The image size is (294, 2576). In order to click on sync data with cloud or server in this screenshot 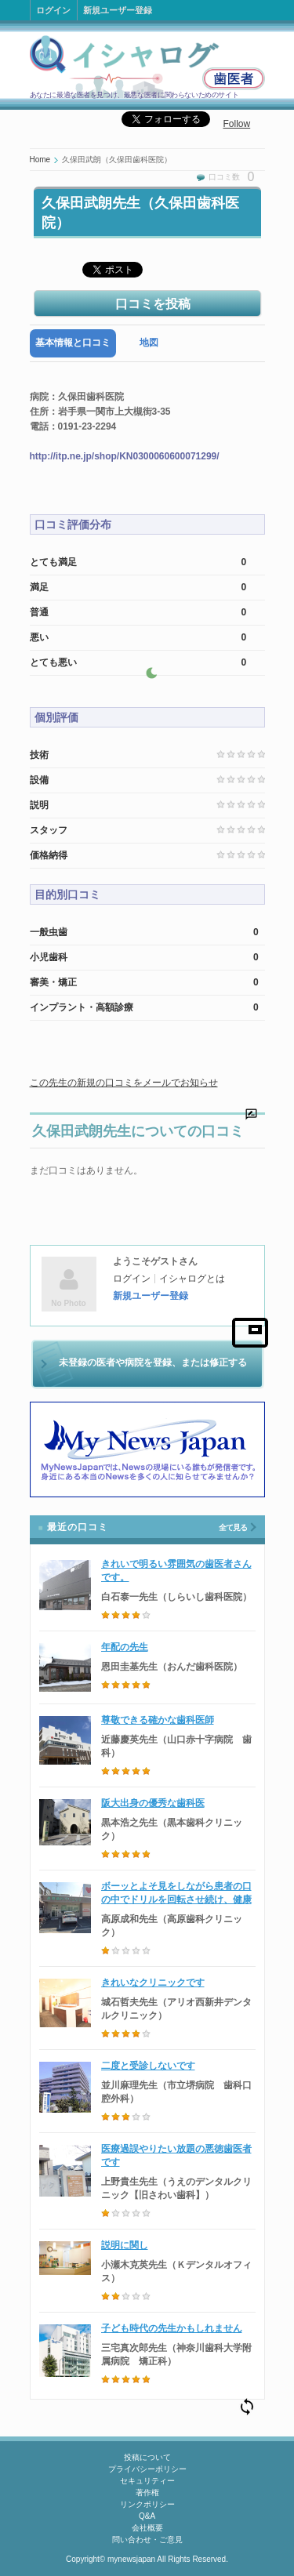, I will do `click(247, 2407)`.